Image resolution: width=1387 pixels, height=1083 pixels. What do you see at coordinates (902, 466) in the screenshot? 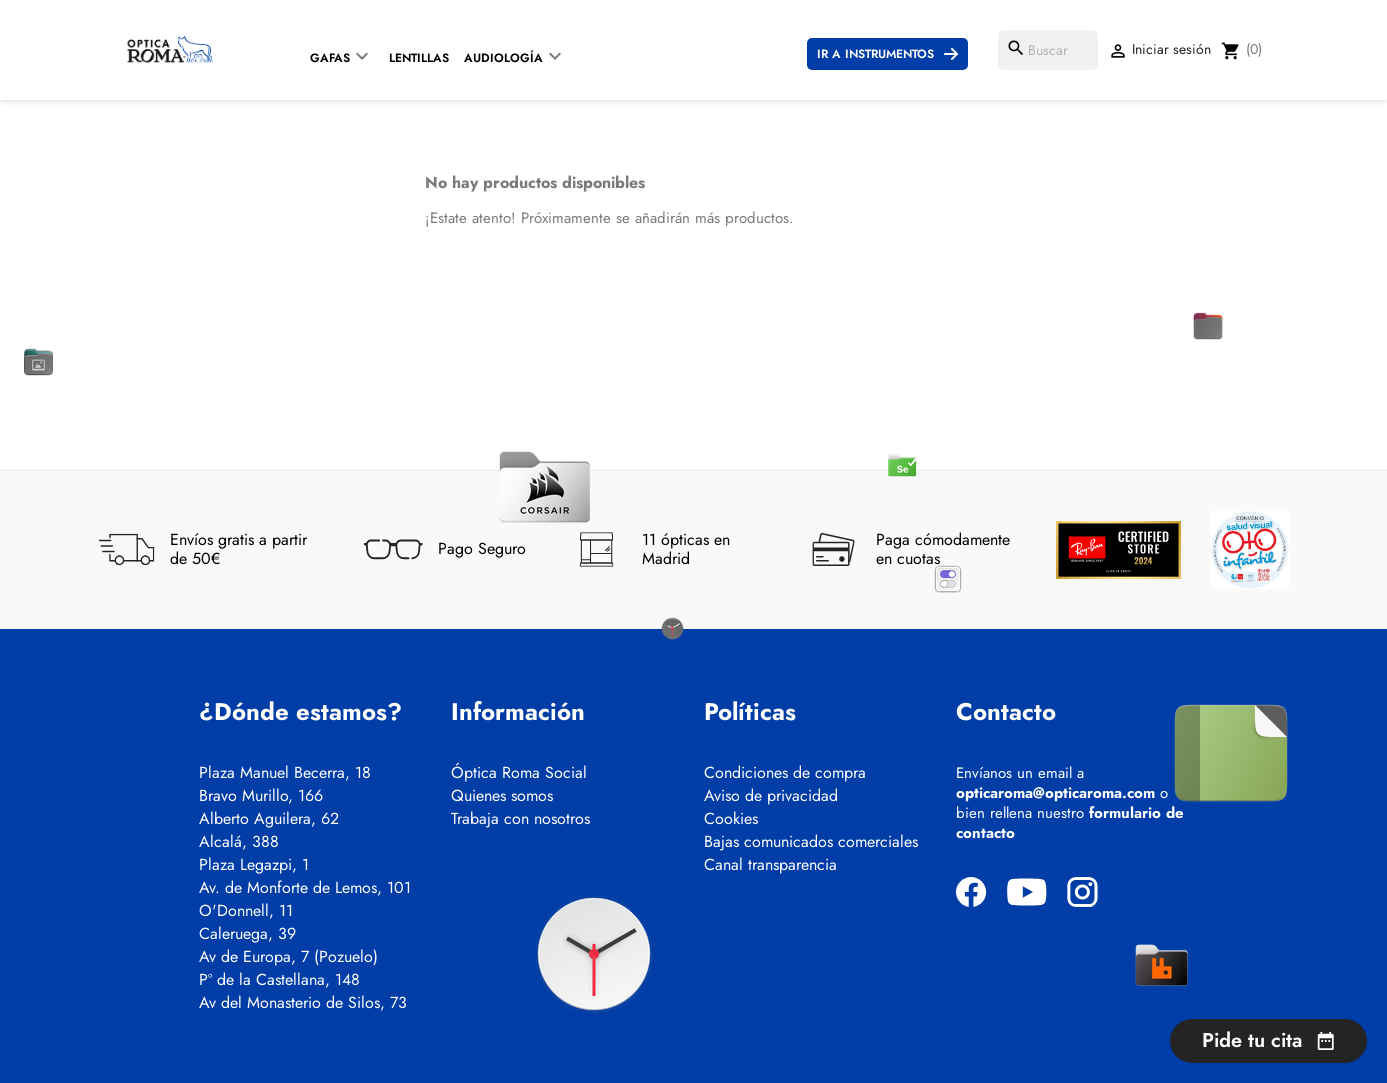
I see `folder containing selenium test automation files` at bounding box center [902, 466].